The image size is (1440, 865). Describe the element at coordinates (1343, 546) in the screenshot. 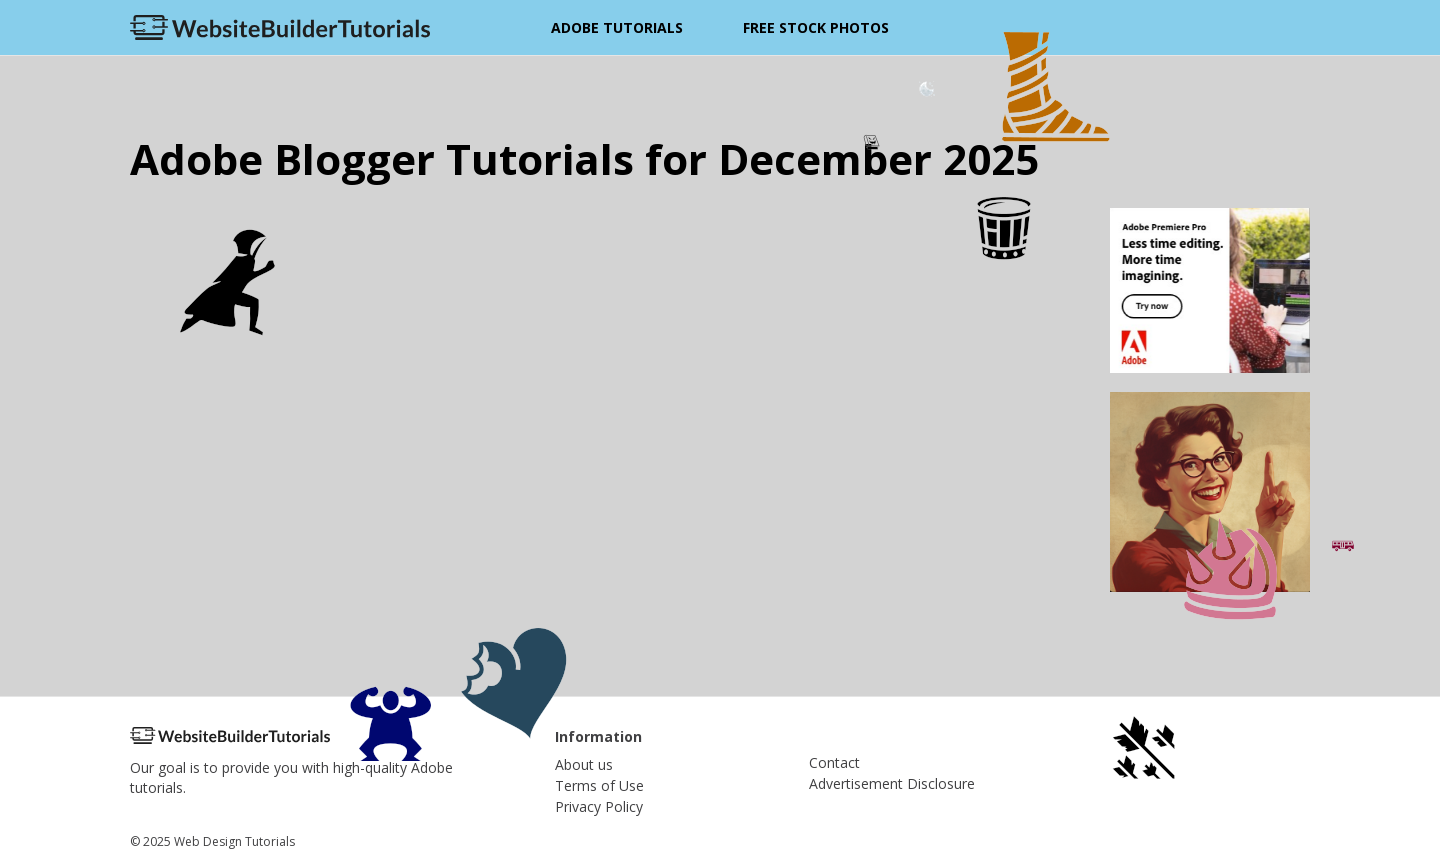

I see `view public transit options` at that location.